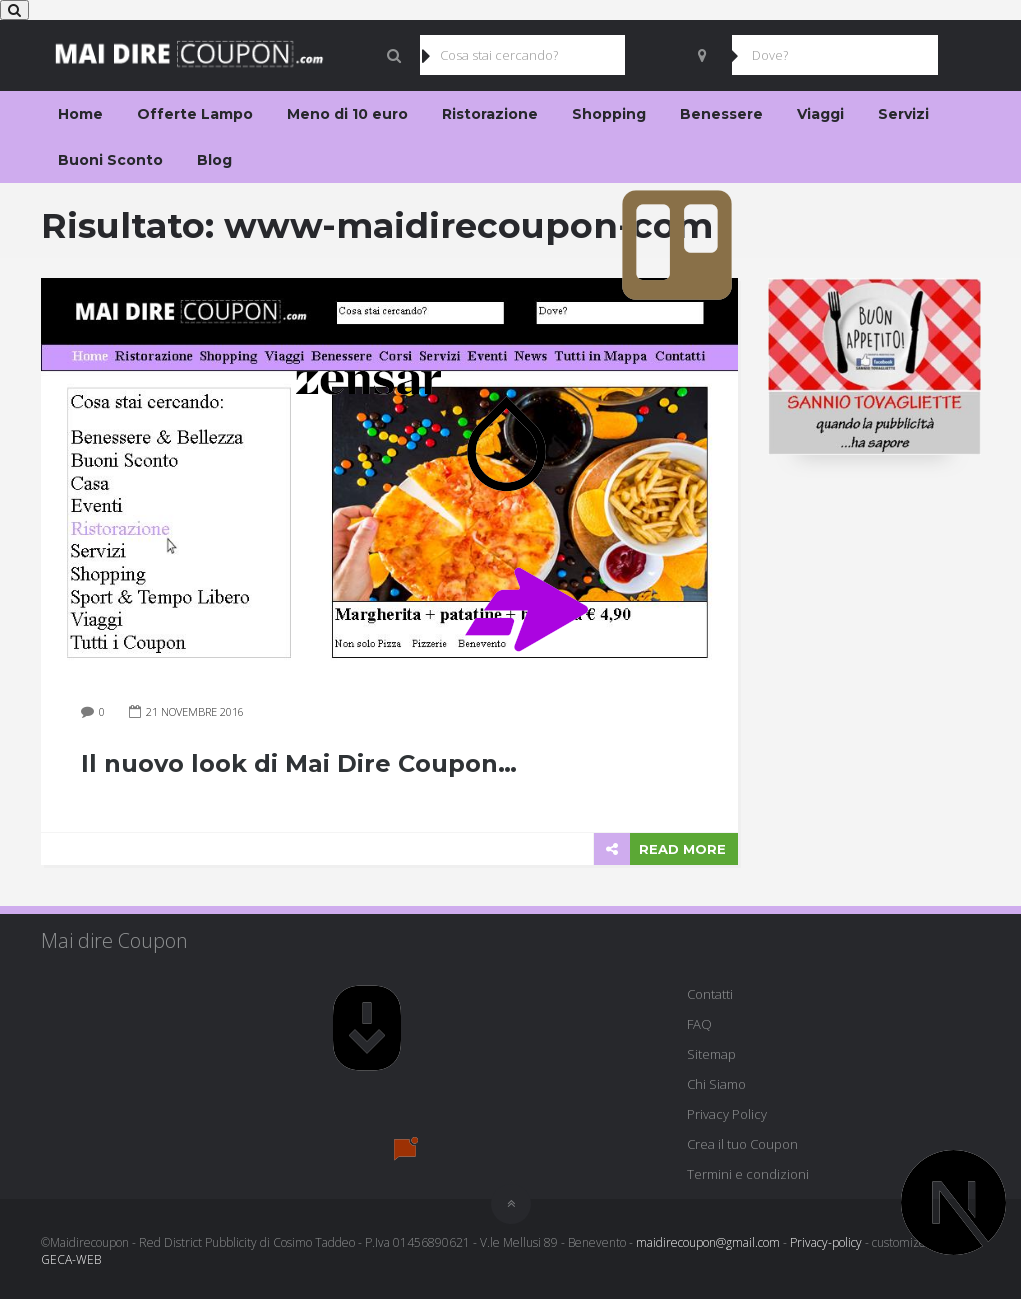 The image size is (1021, 1299). Describe the element at coordinates (368, 382) in the screenshot. I see `zensar technologies company logo` at that location.